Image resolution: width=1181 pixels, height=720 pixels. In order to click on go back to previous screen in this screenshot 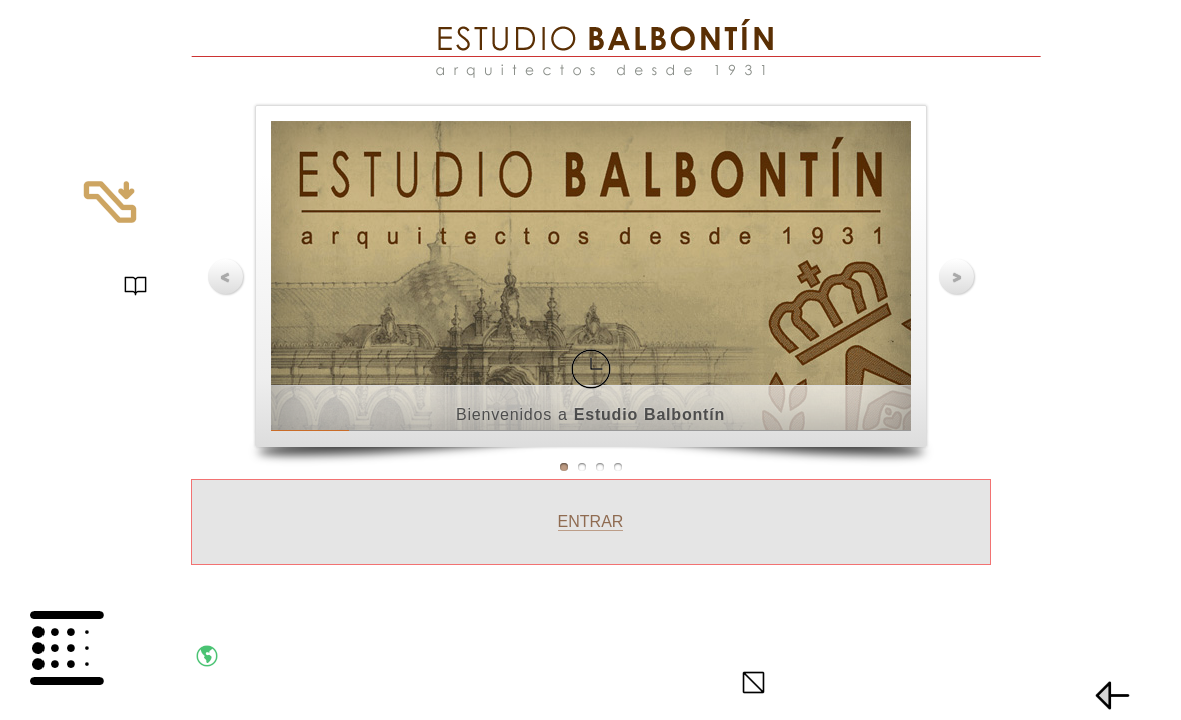, I will do `click(1112, 695)`.